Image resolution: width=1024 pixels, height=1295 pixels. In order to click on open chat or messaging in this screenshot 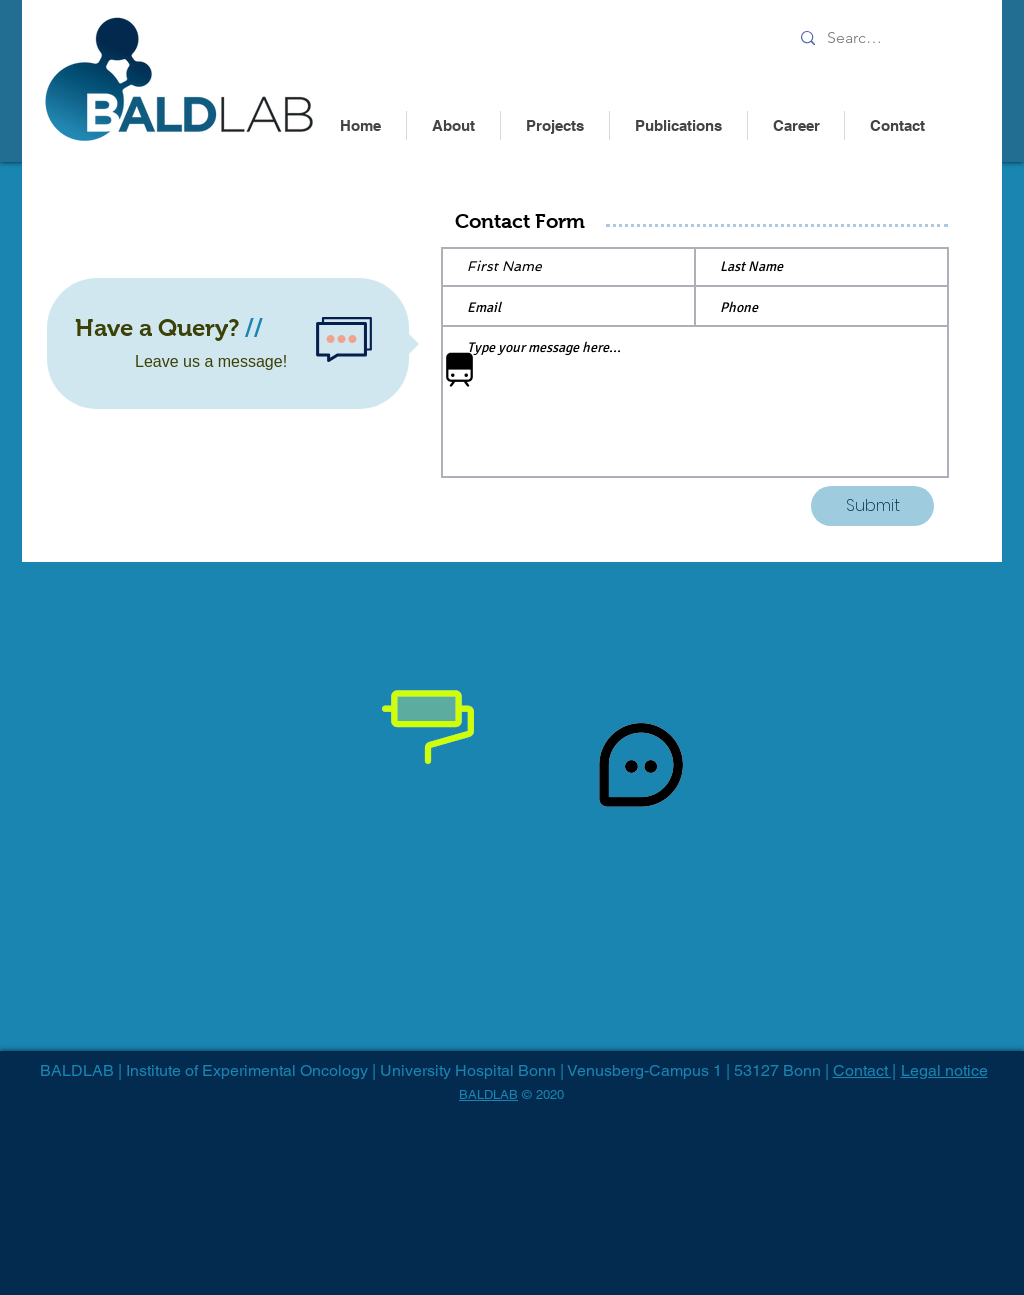, I will do `click(639, 766)`.